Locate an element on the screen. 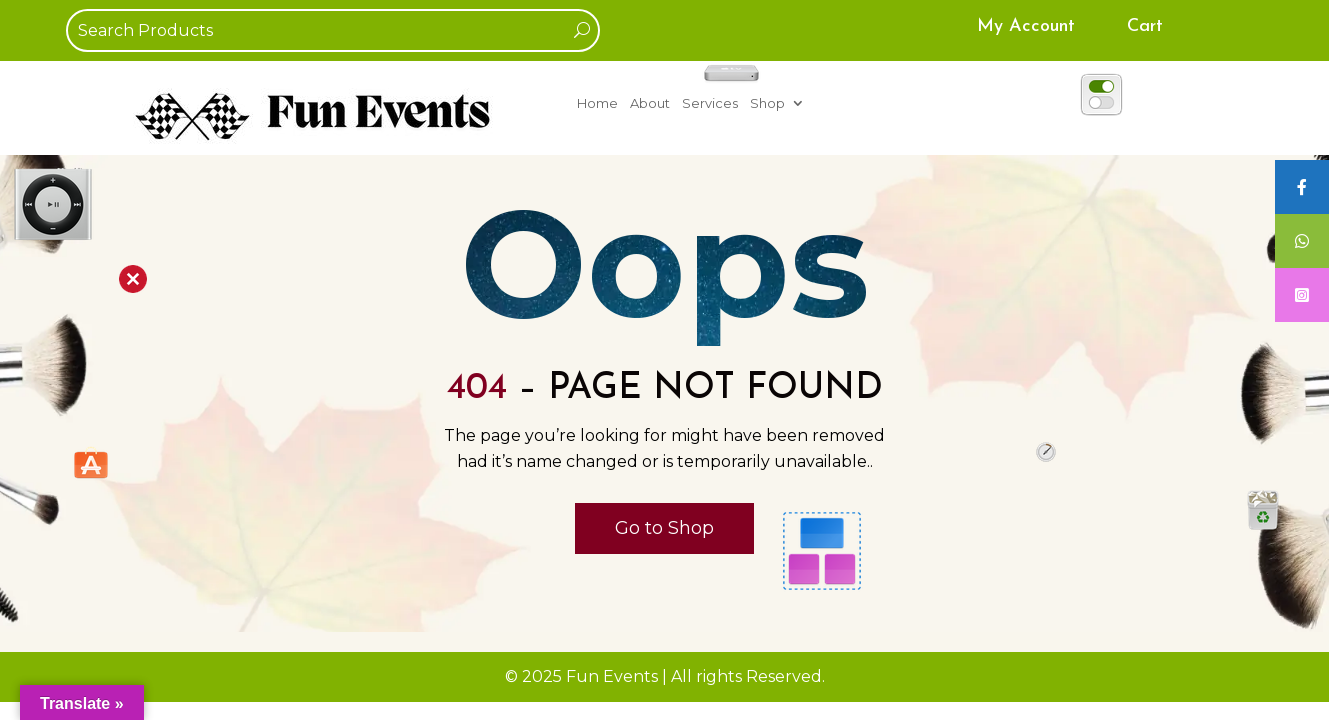  open gnome tweaks to customize desktop settings is located at coordinates (1101, 94).